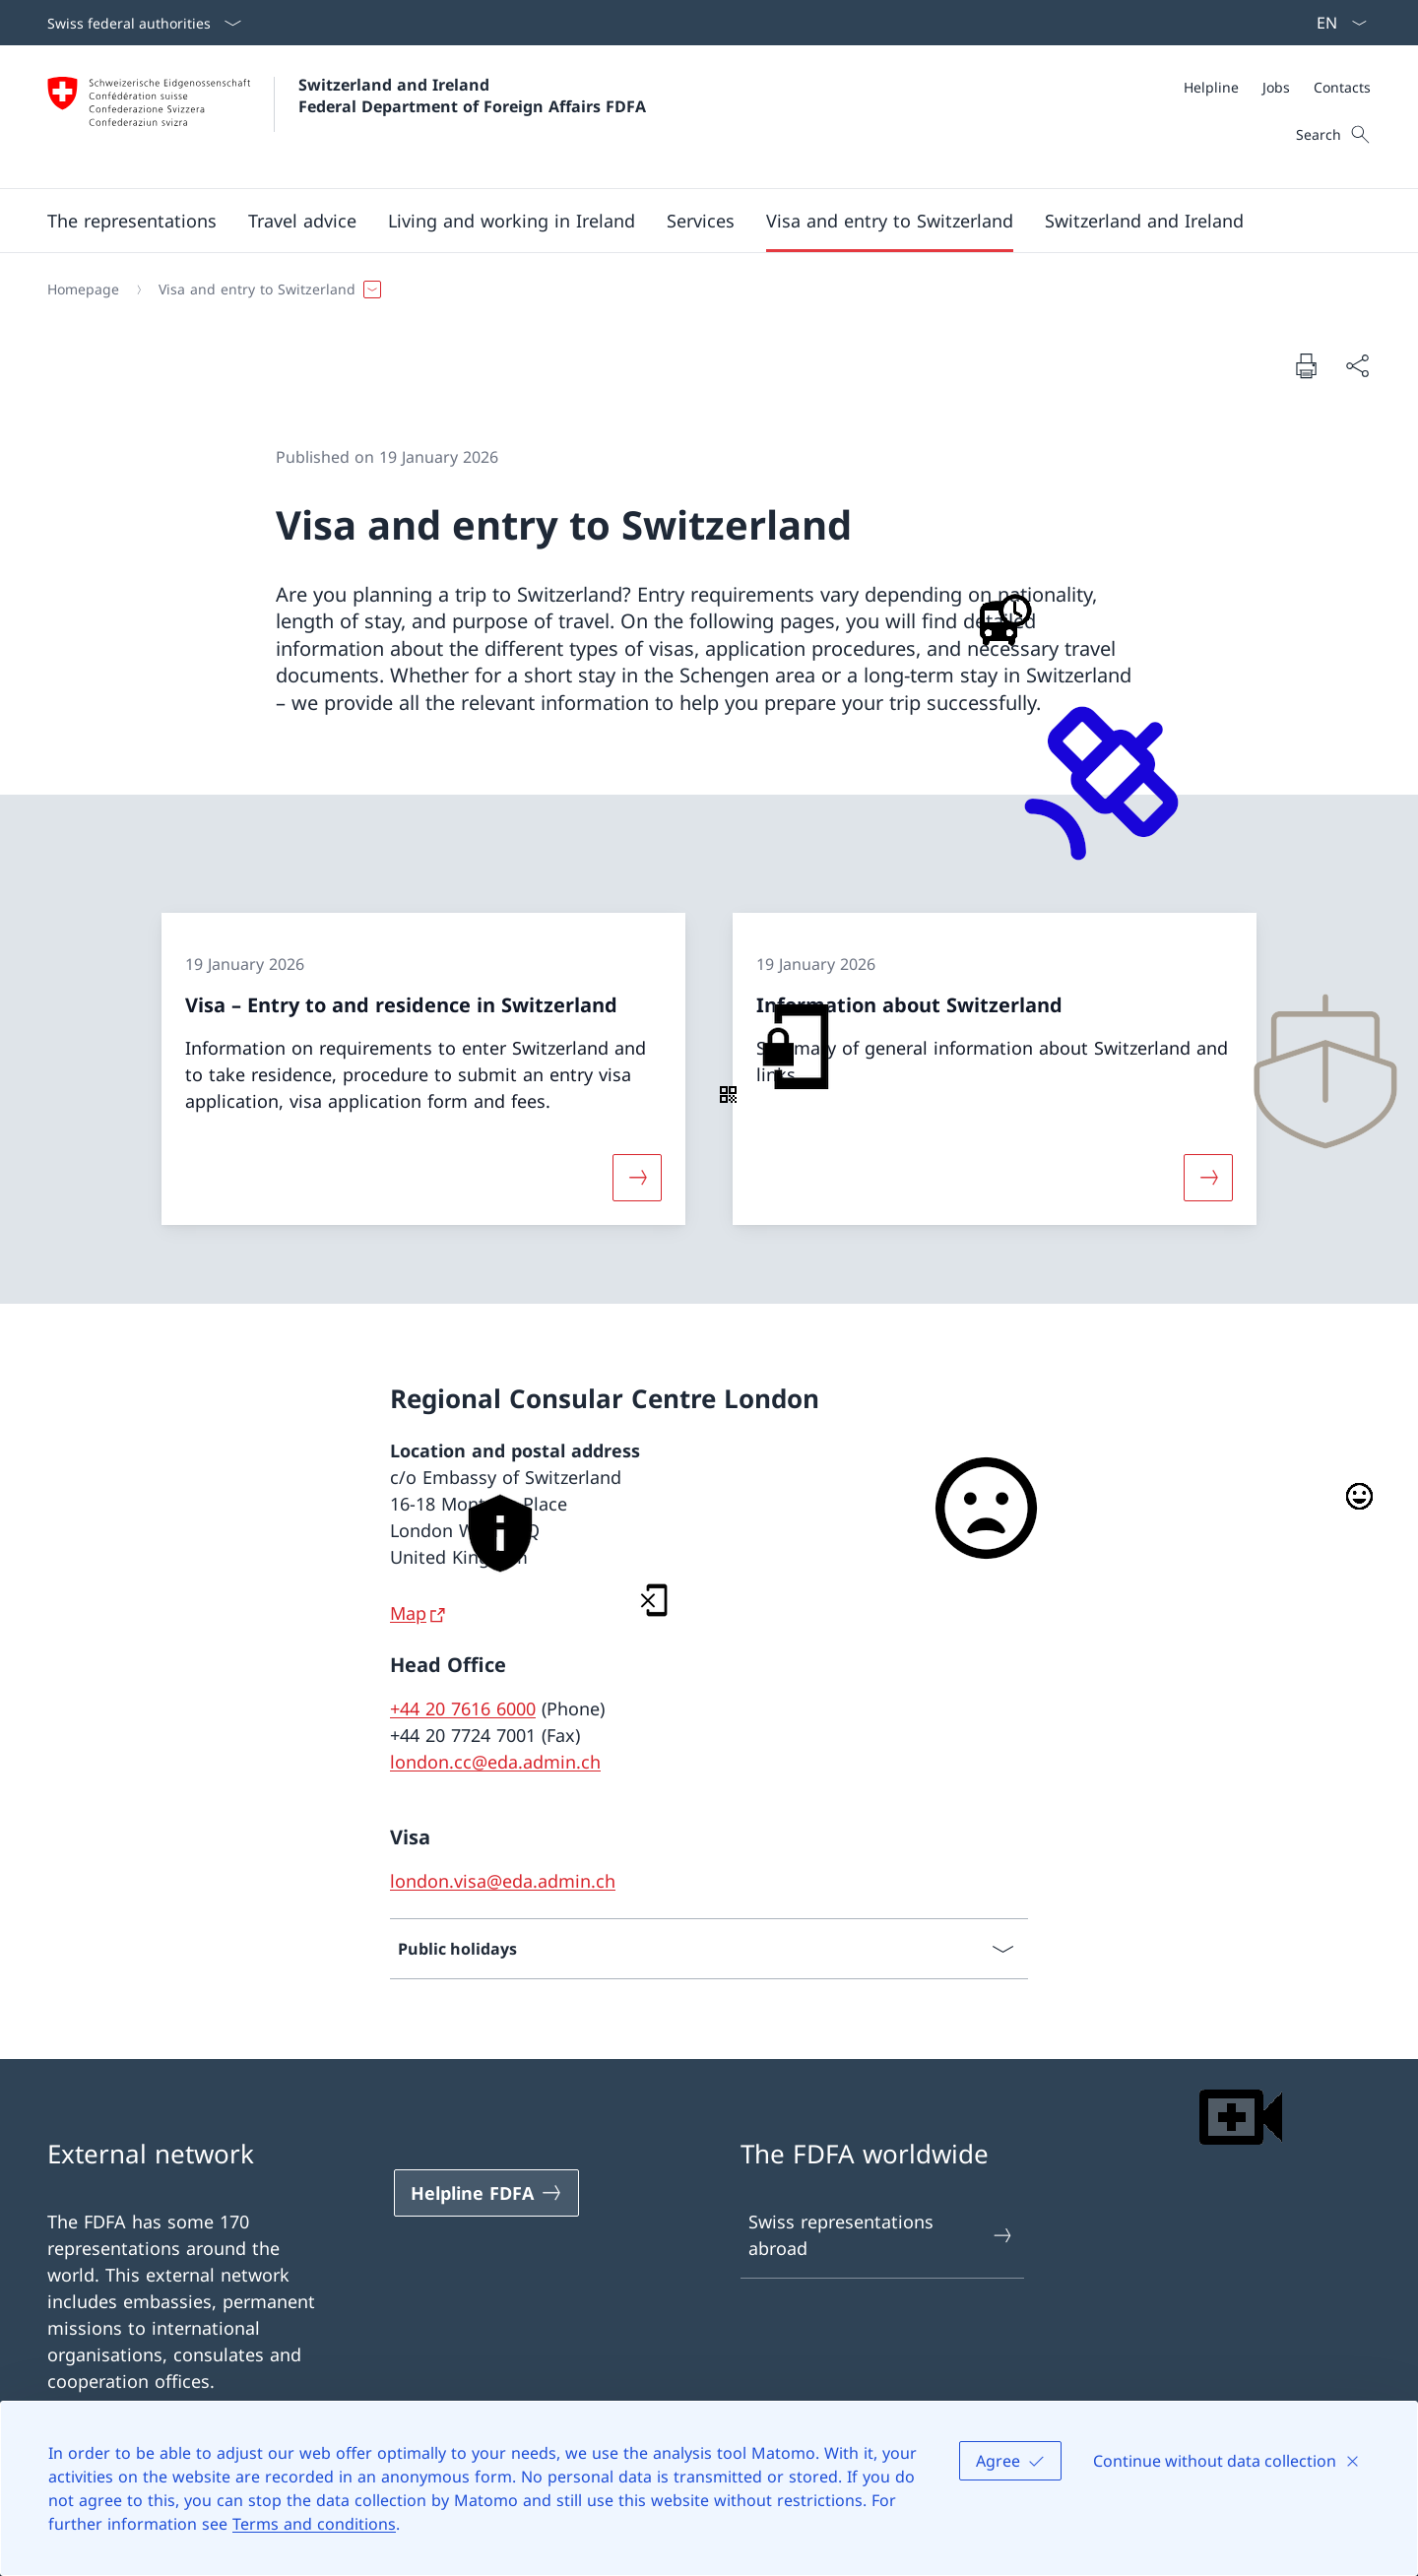  I want to click on indicates a negative reaction or dissatisfied feedback, so click(986, 1508).